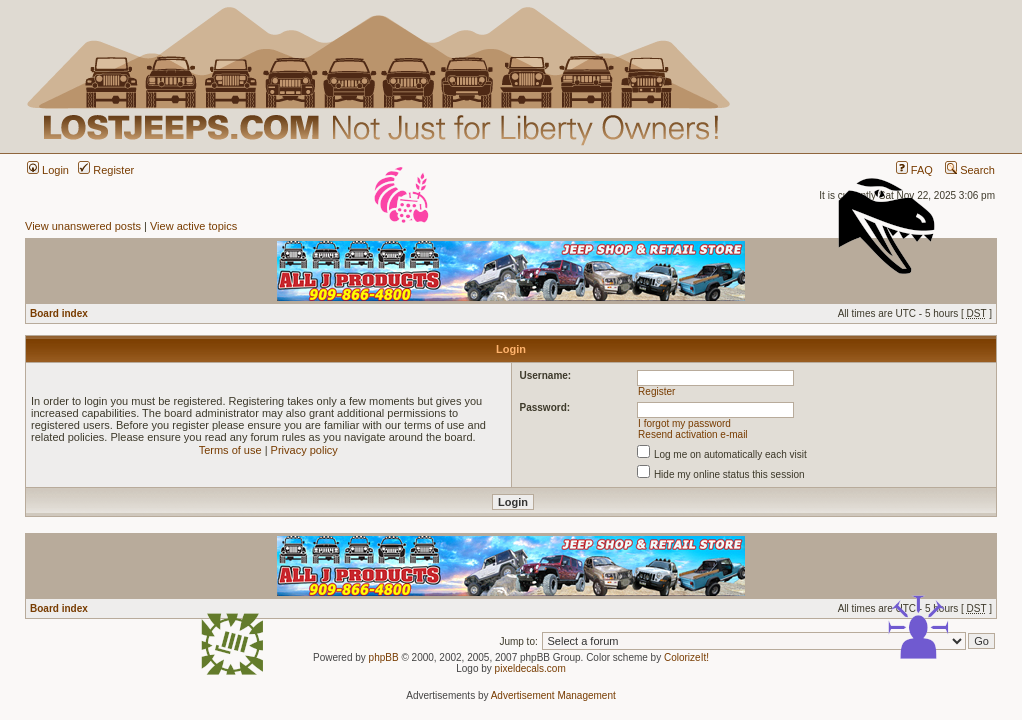  I want to click on indicates a headache or migraine condition, so click(918, 627).